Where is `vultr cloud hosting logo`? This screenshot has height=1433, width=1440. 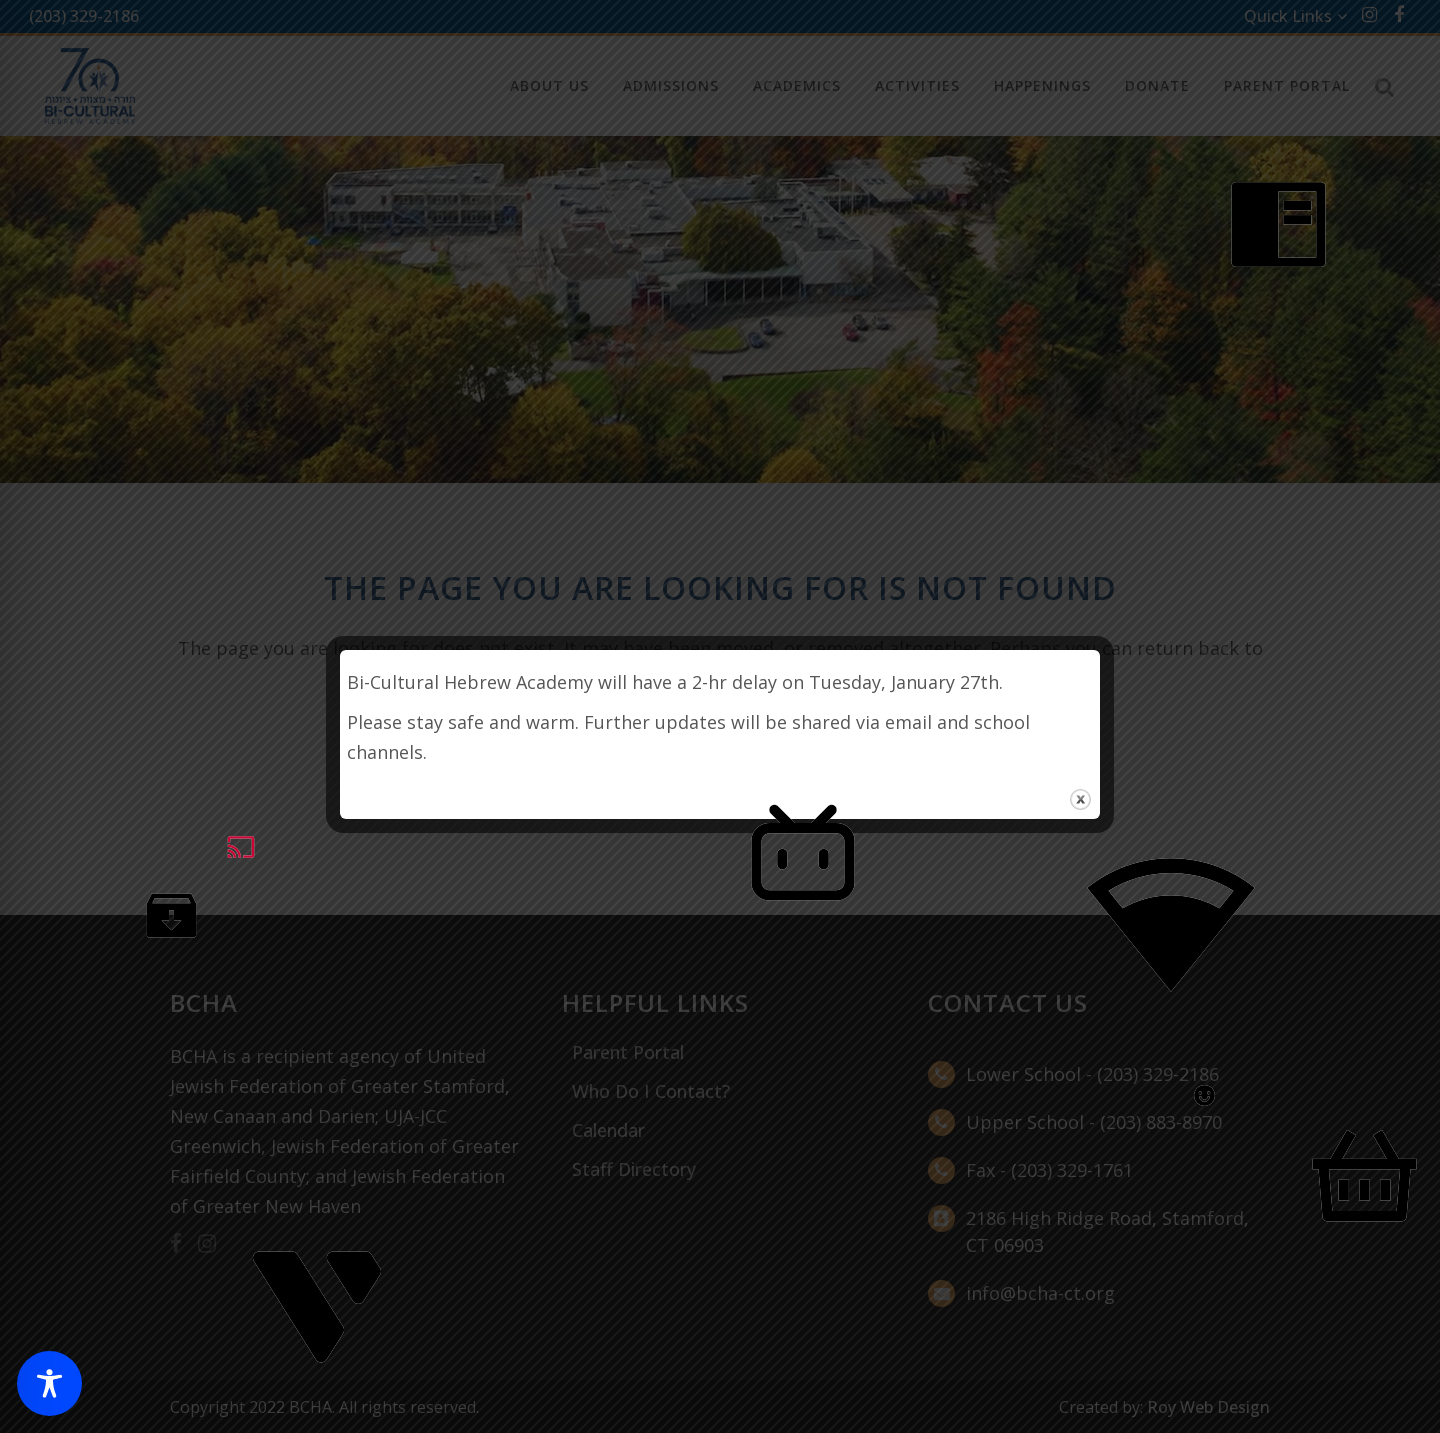 vultr cloud hosting logo is located at coordinates (317, 1307).